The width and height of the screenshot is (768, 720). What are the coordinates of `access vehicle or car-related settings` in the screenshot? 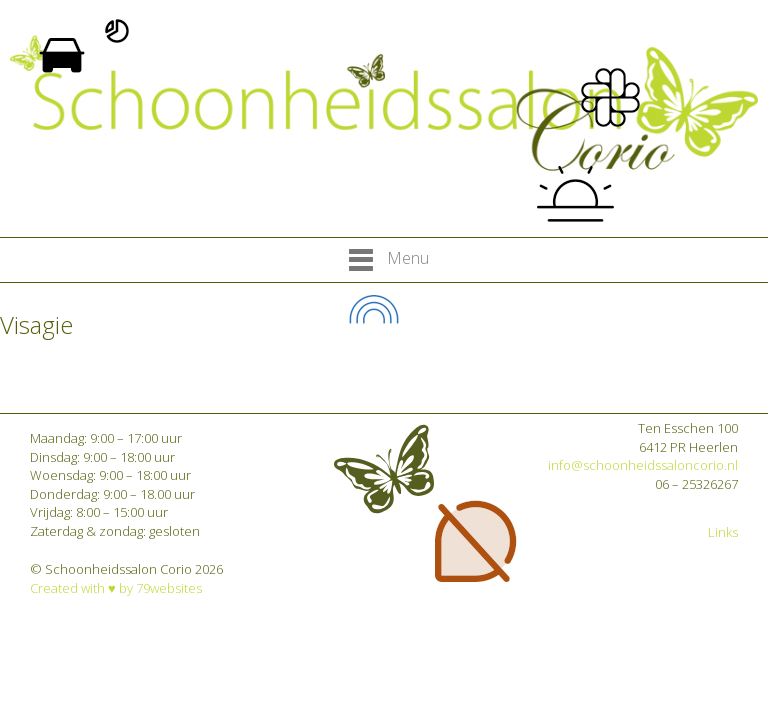 It's located at (62, 56).